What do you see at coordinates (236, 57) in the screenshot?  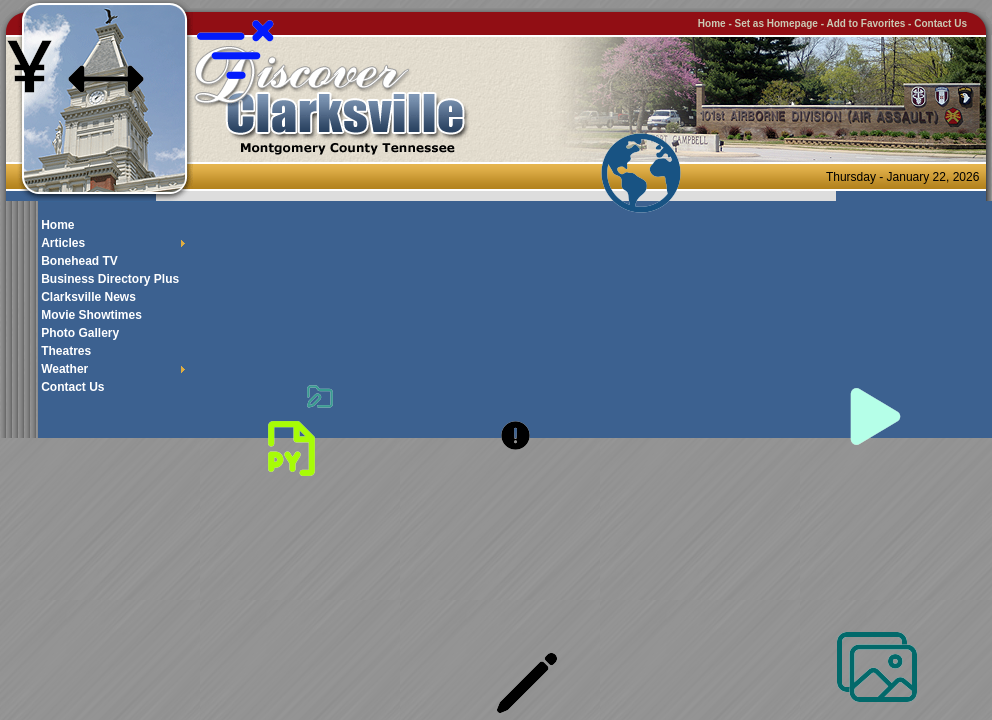 I see `remove or clear active filters` at bounding box center [236, 57].